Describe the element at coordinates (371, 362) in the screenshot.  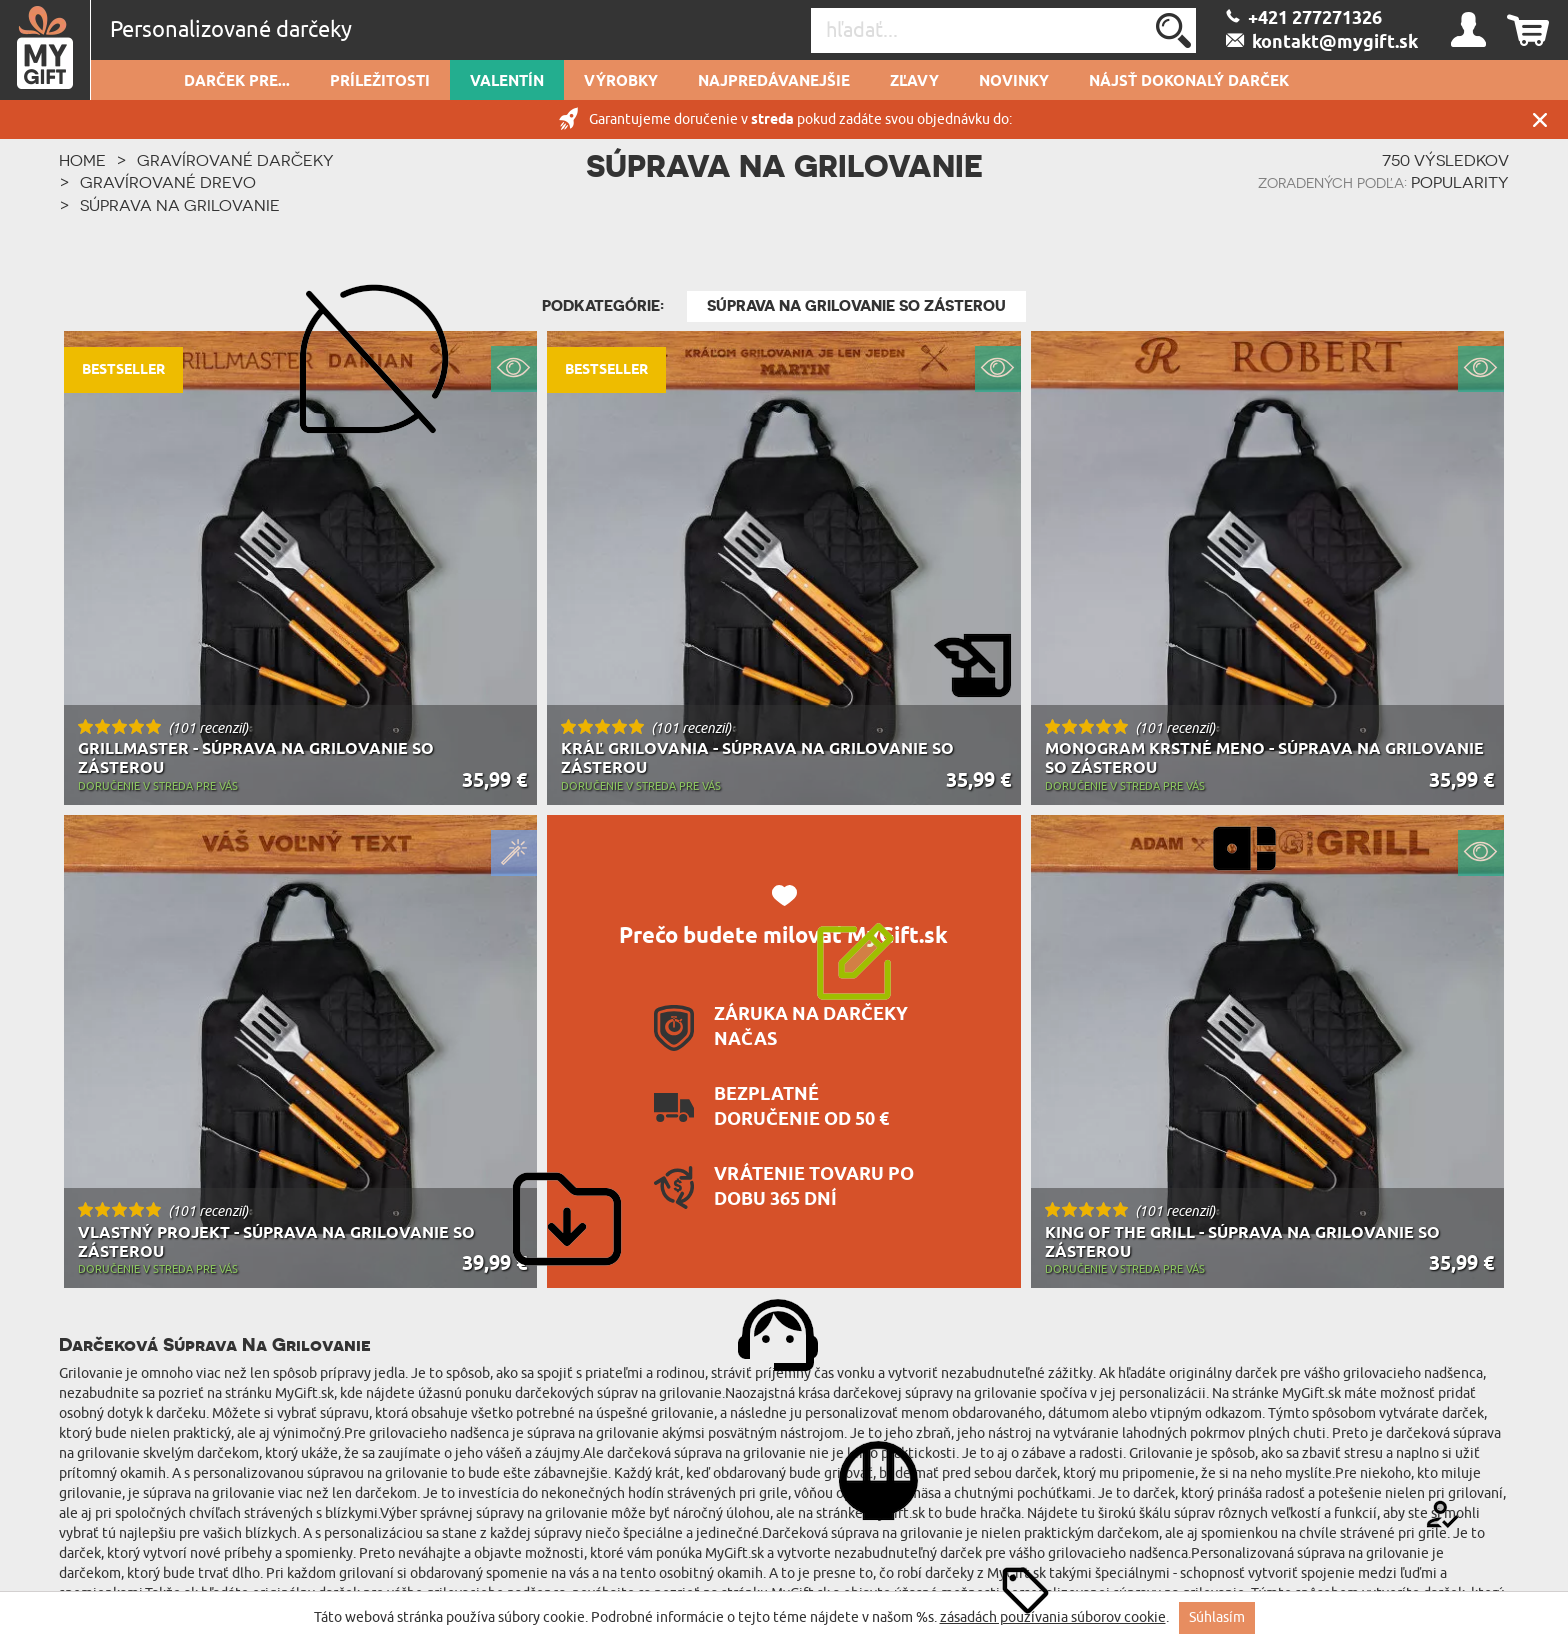
I see `mute or disable chat notifications` at that location.